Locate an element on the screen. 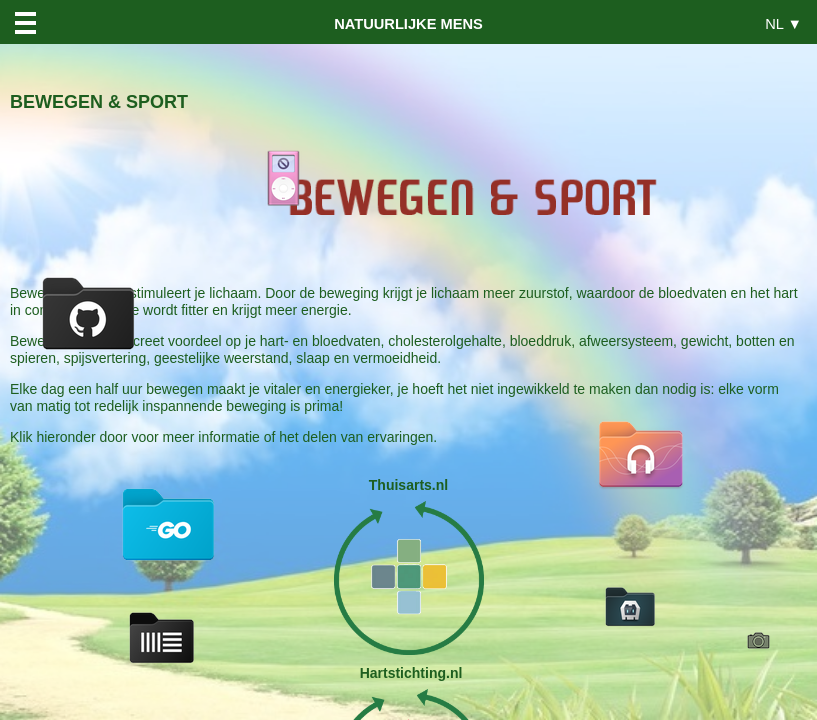  access your pictures folder in the sidebar is located at coordinates (758, 640).